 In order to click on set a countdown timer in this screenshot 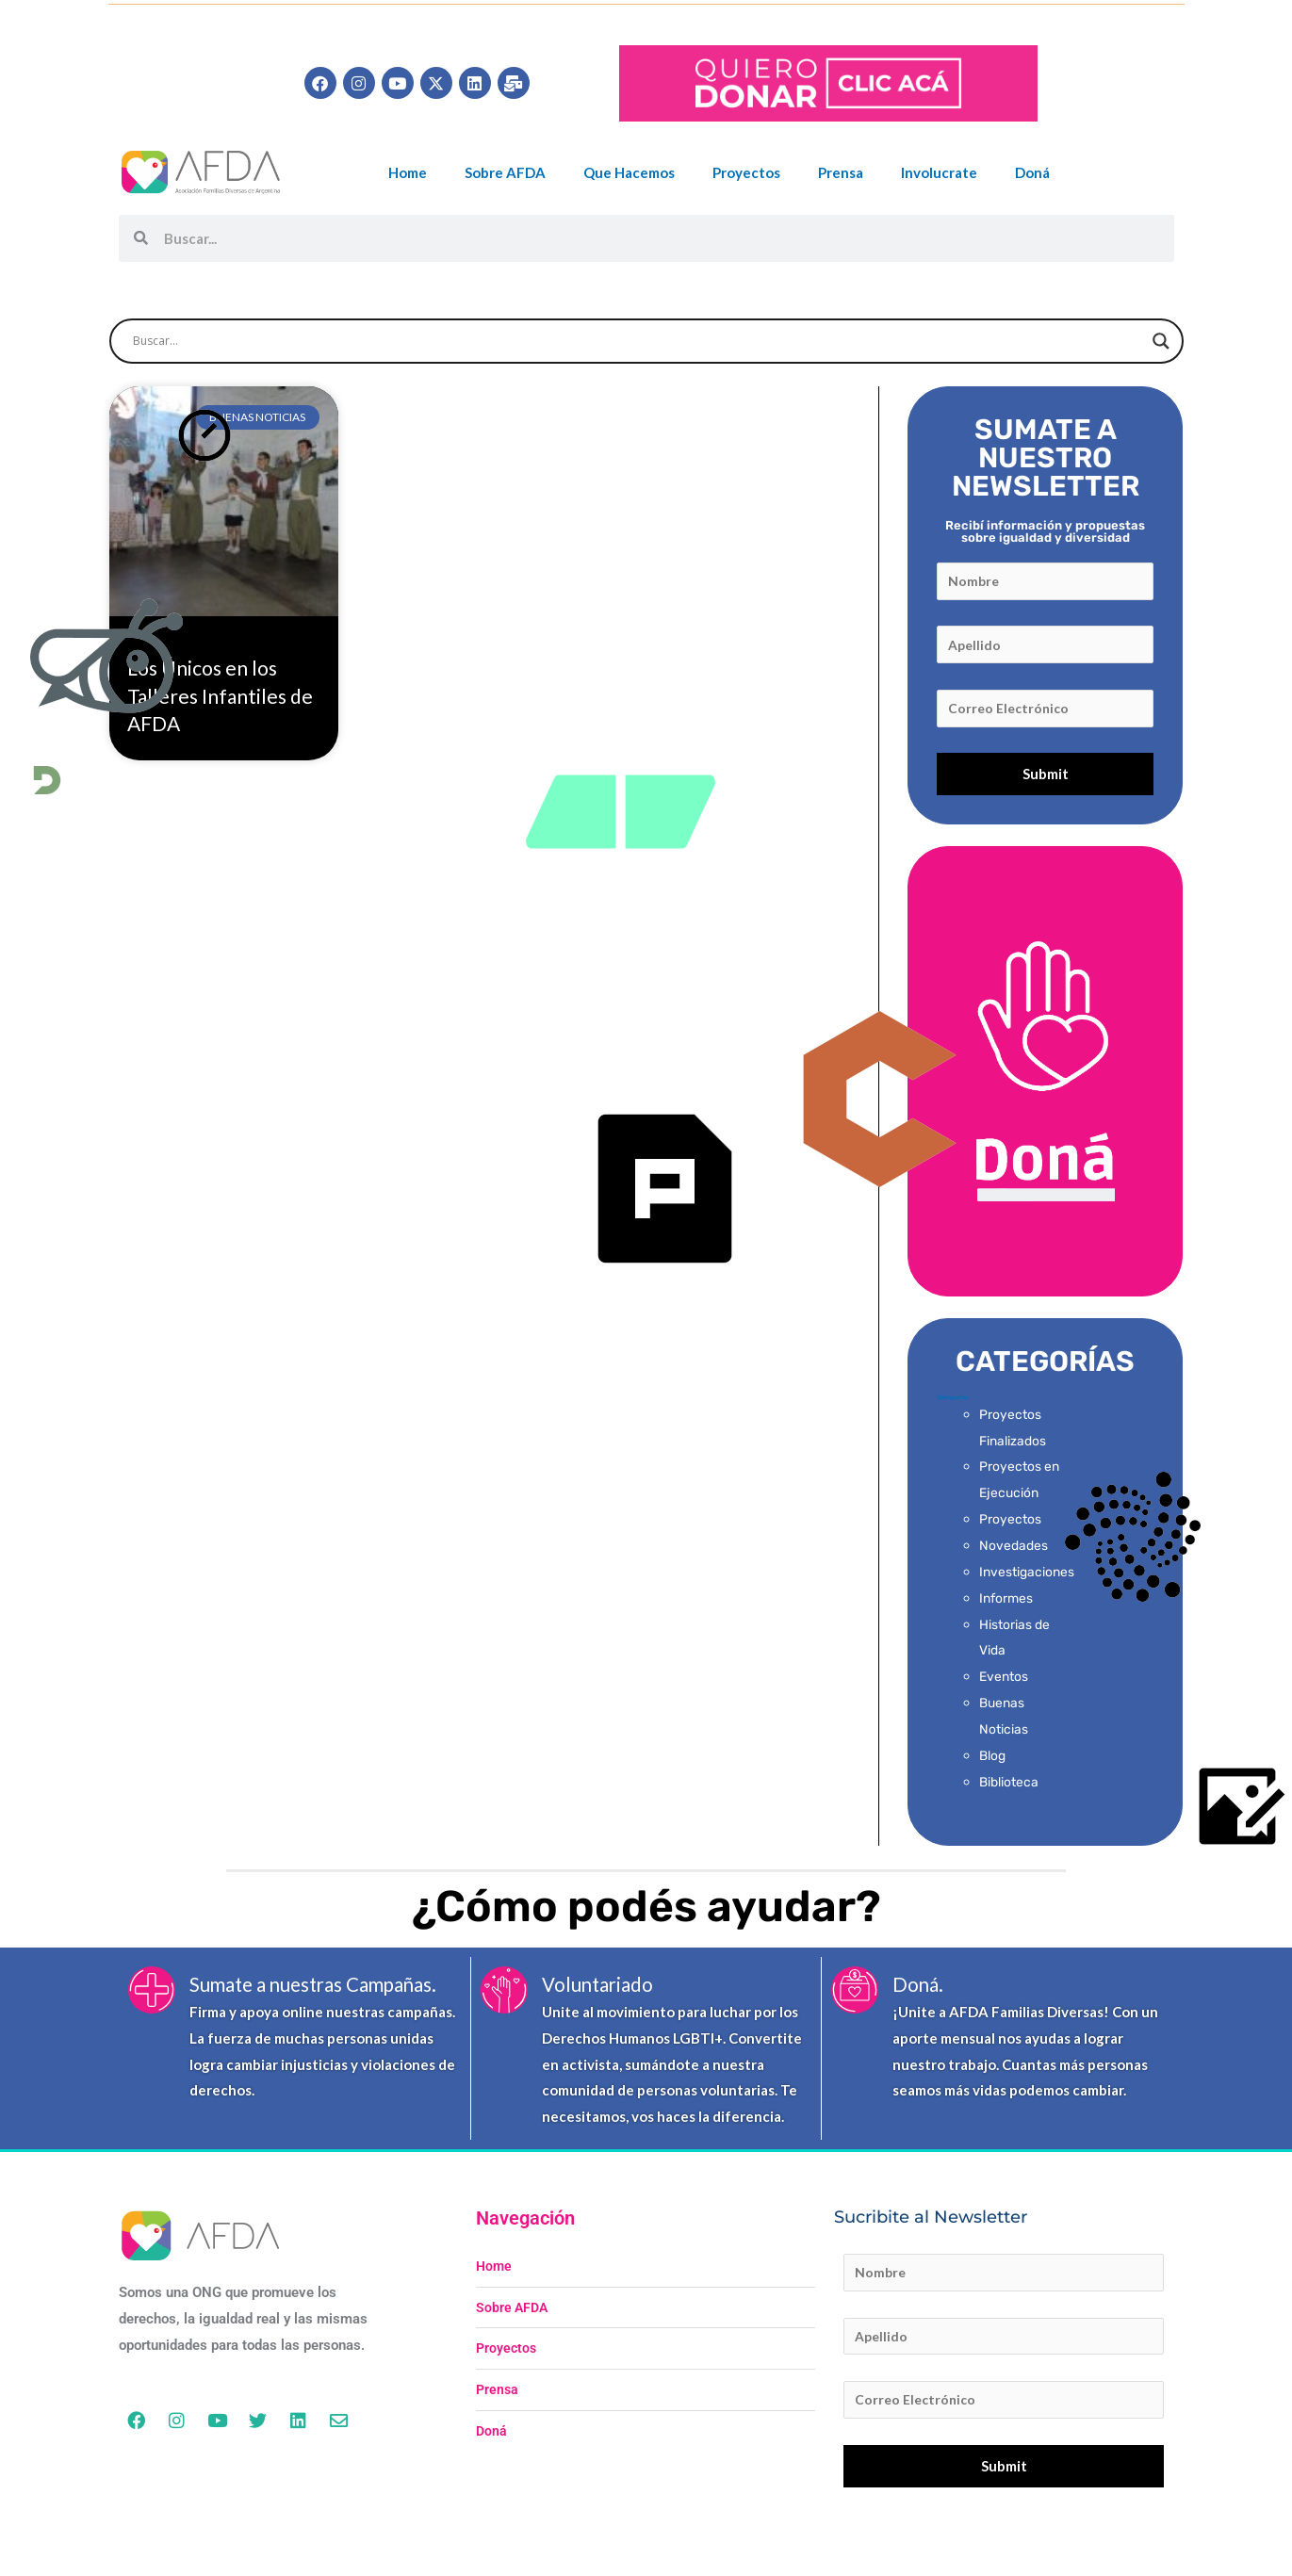, I will do `click(204, 435)`.